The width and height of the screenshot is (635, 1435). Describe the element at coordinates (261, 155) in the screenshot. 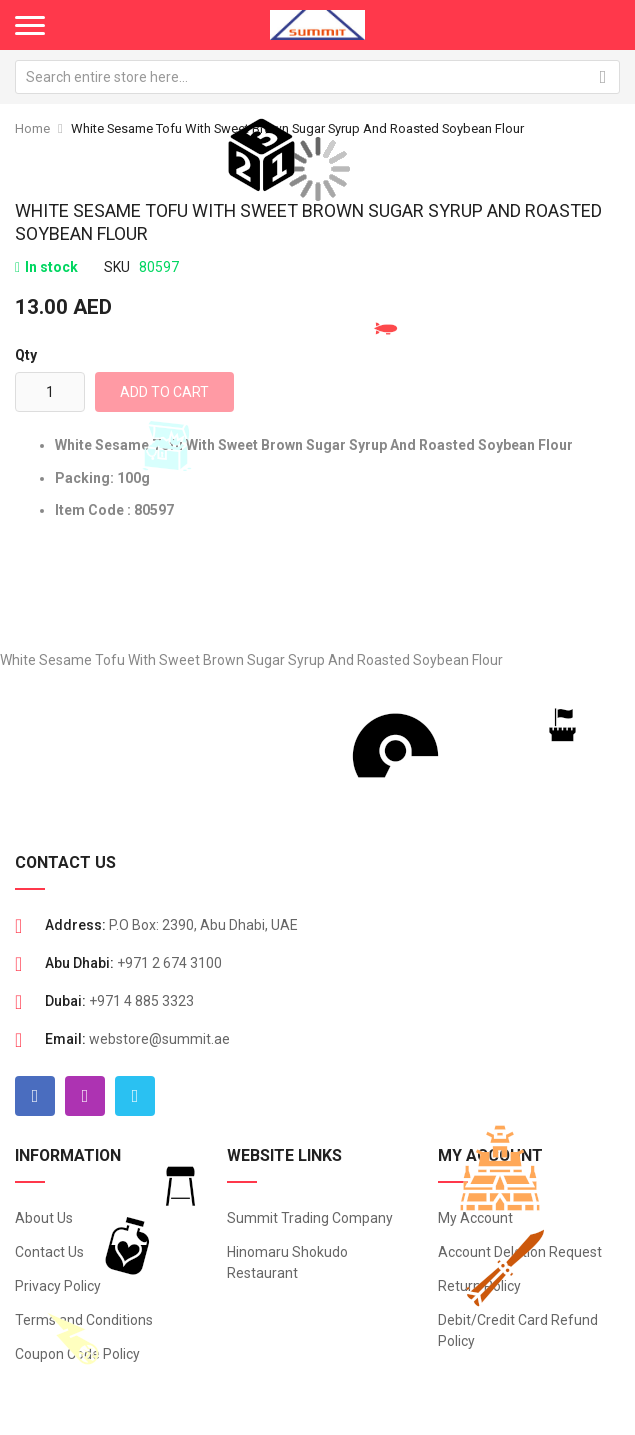

I see `roll dice or randomize selection` at that location.